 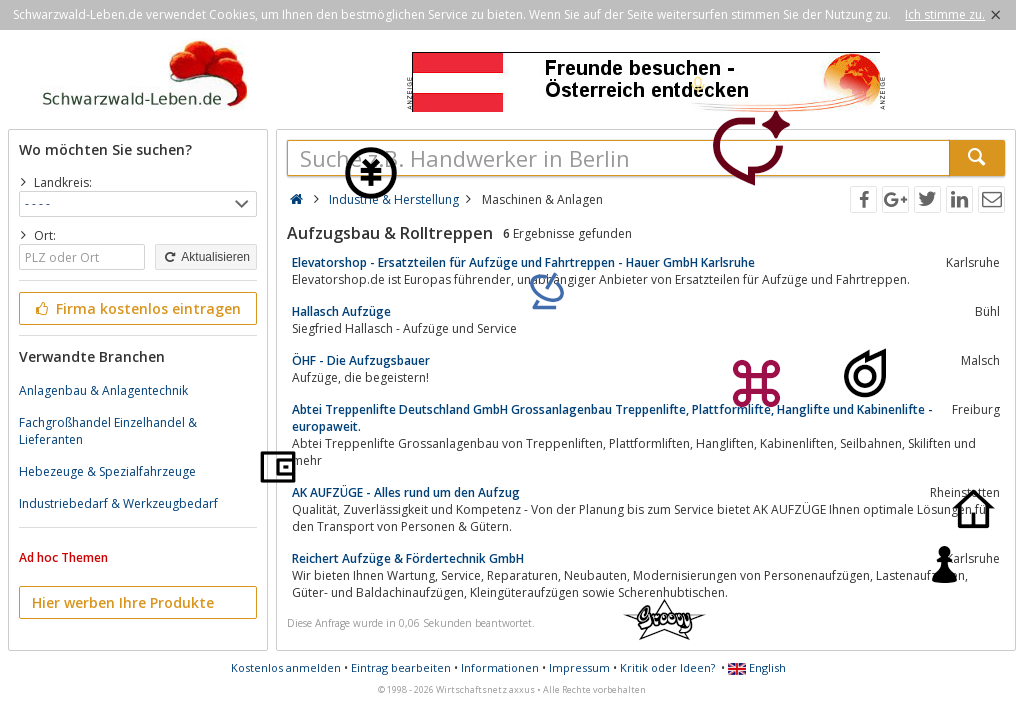 What do you see at coordinates (547, 291) in the screenshot?
I see `access radar or scanning functionality` at bounding box center [547, 291].